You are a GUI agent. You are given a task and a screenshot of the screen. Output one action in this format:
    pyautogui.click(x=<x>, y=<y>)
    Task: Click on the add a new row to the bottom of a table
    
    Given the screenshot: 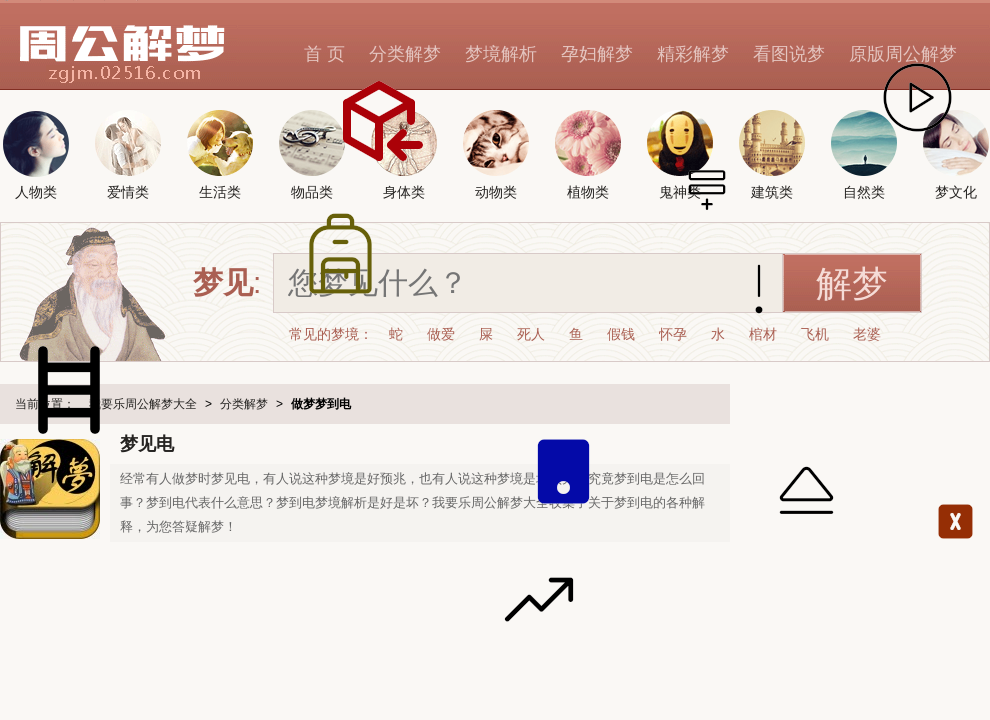 What is the action you would take?
    pyautogui.click(x=707, y=187)
    